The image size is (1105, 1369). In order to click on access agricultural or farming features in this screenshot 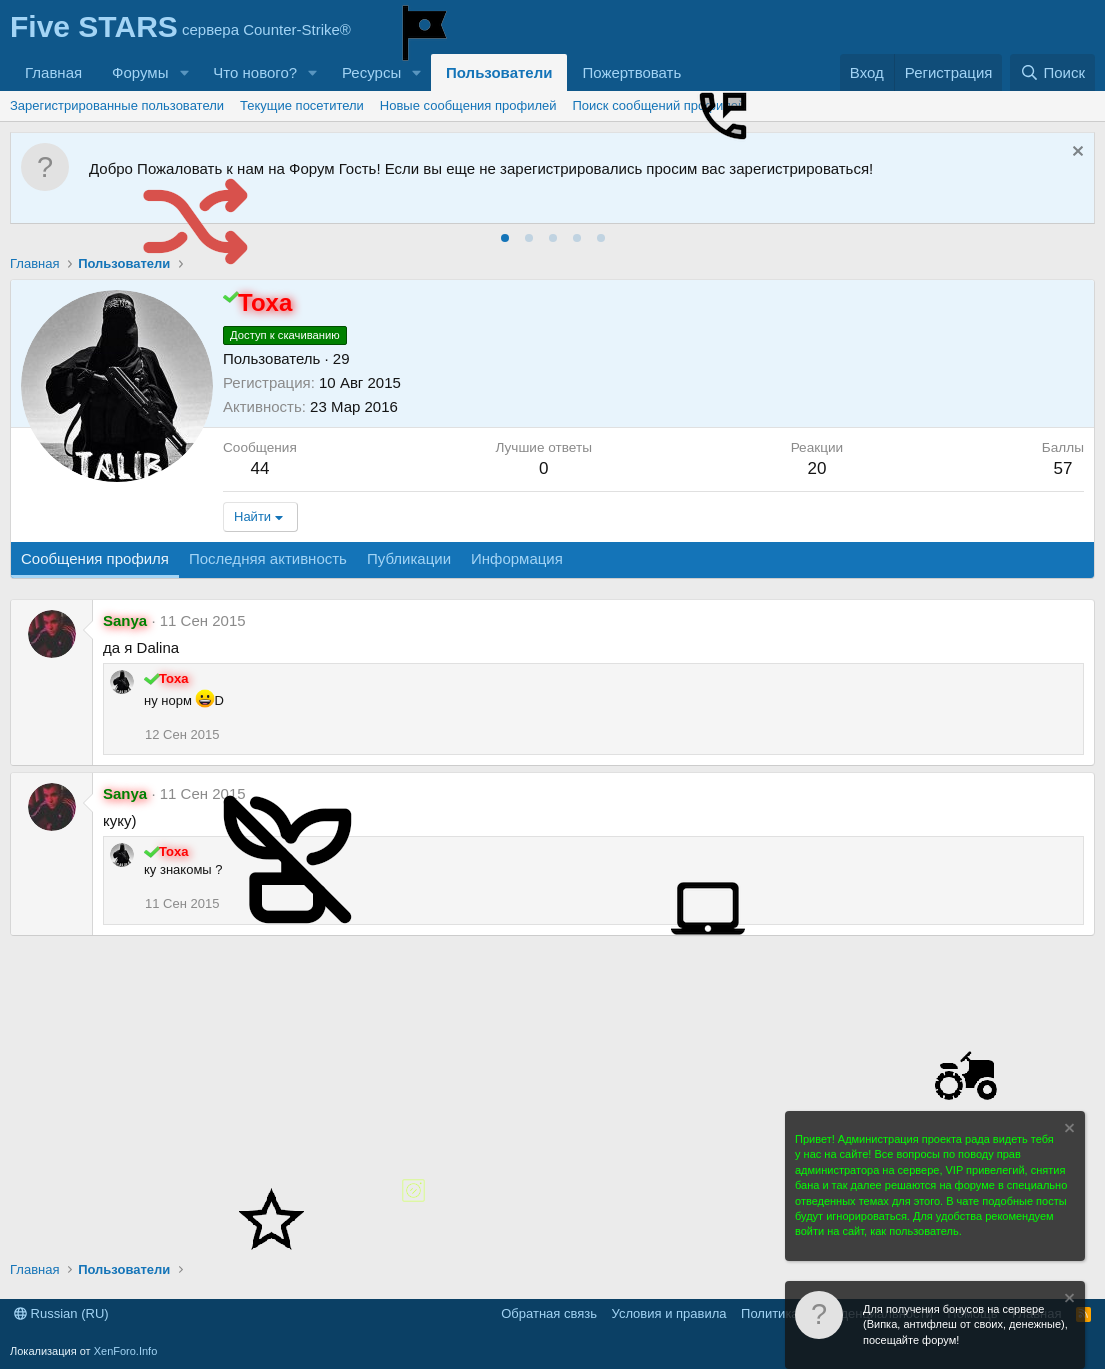, I will do `click(966, 1077)`.